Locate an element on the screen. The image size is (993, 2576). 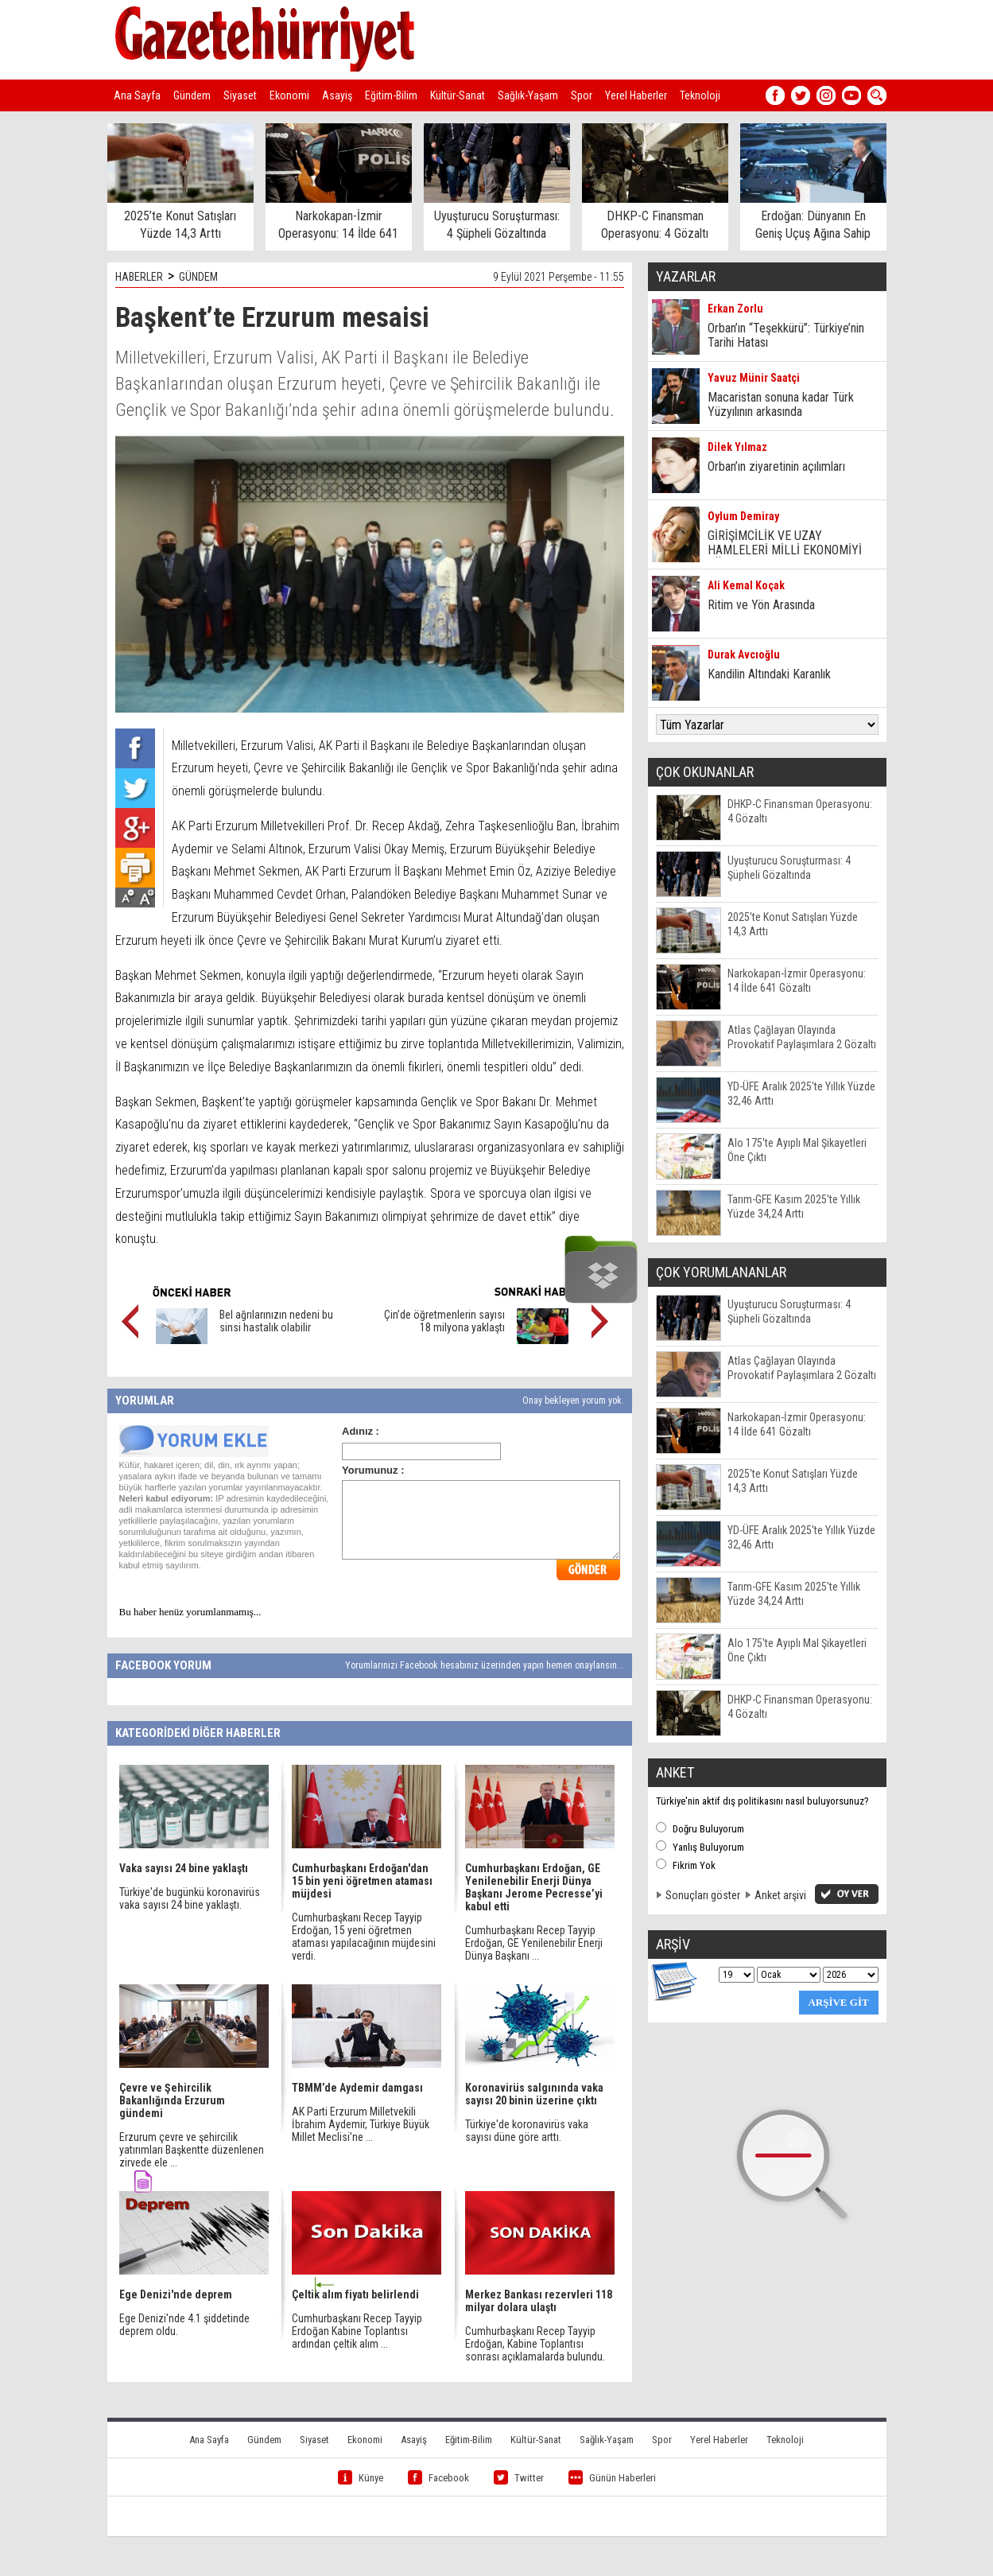
open your dropbox synced folder is located at coordinates (601, 1269).